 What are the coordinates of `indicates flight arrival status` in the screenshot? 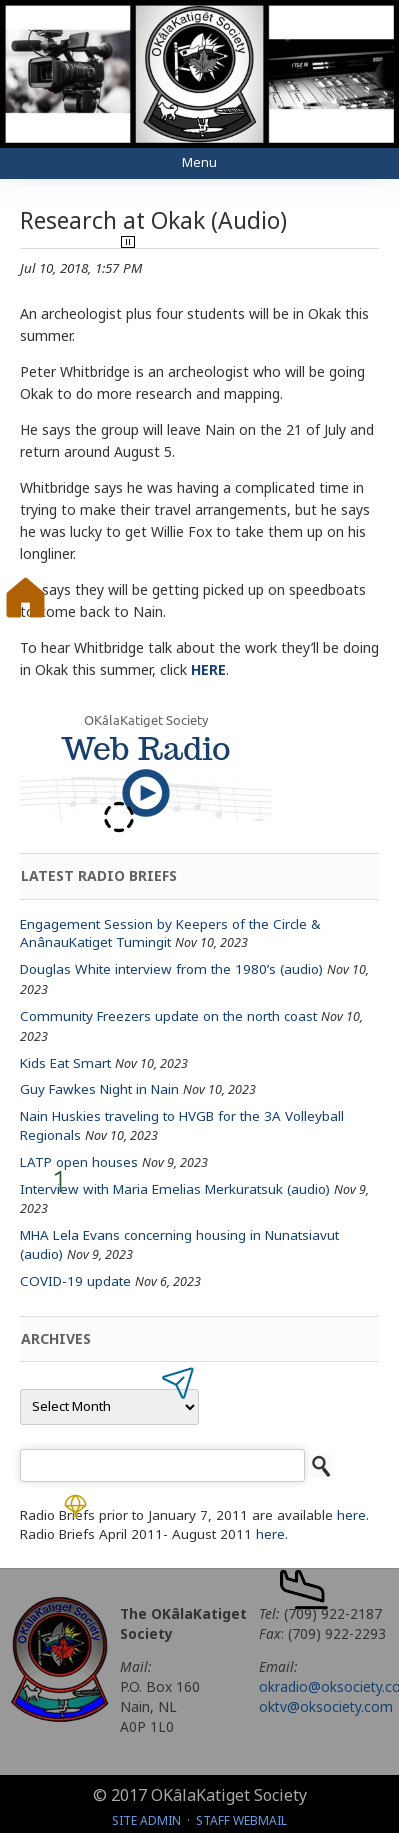 It's located at (301, 1589).